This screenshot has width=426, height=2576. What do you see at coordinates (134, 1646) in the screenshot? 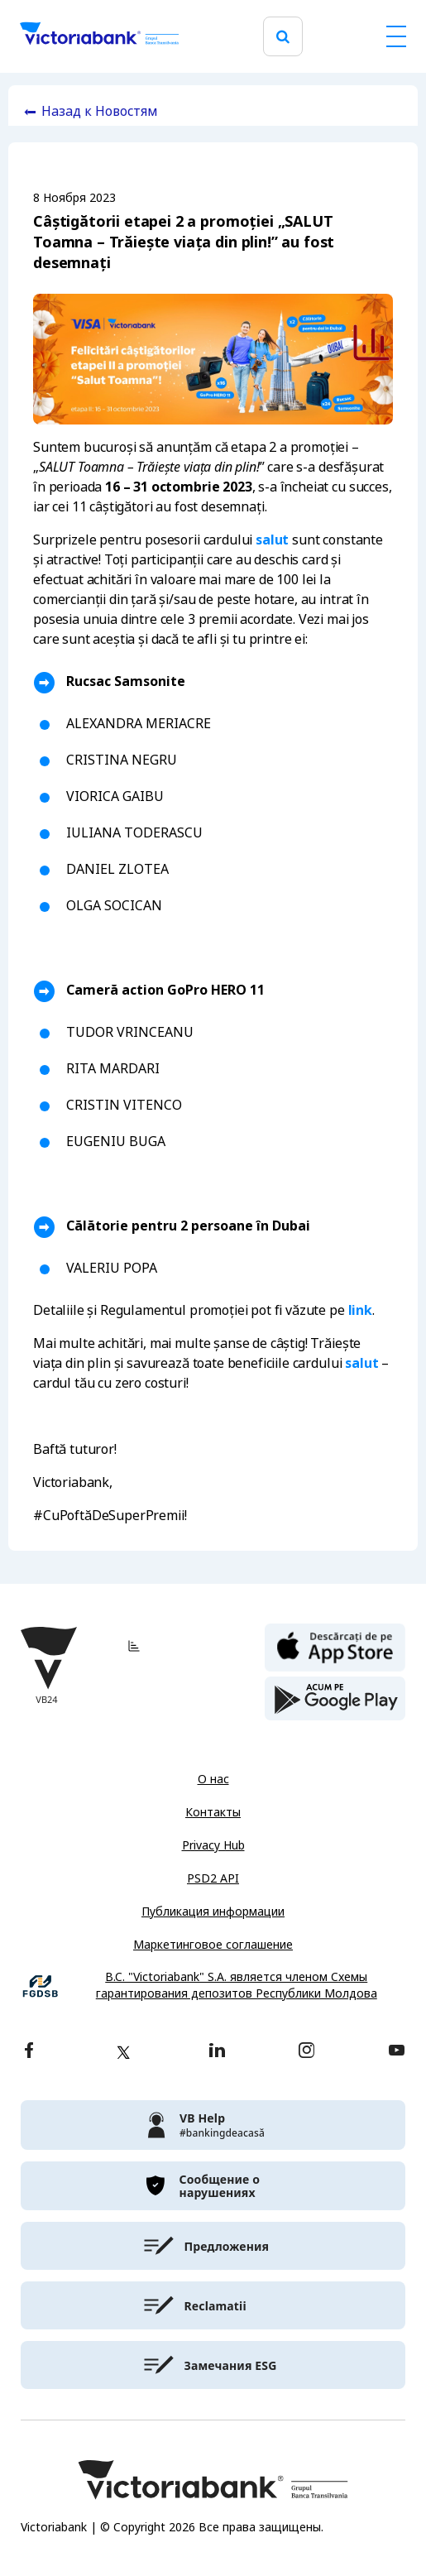
I see `view growth analytics or statistics` at bounding box center [134, 1646].